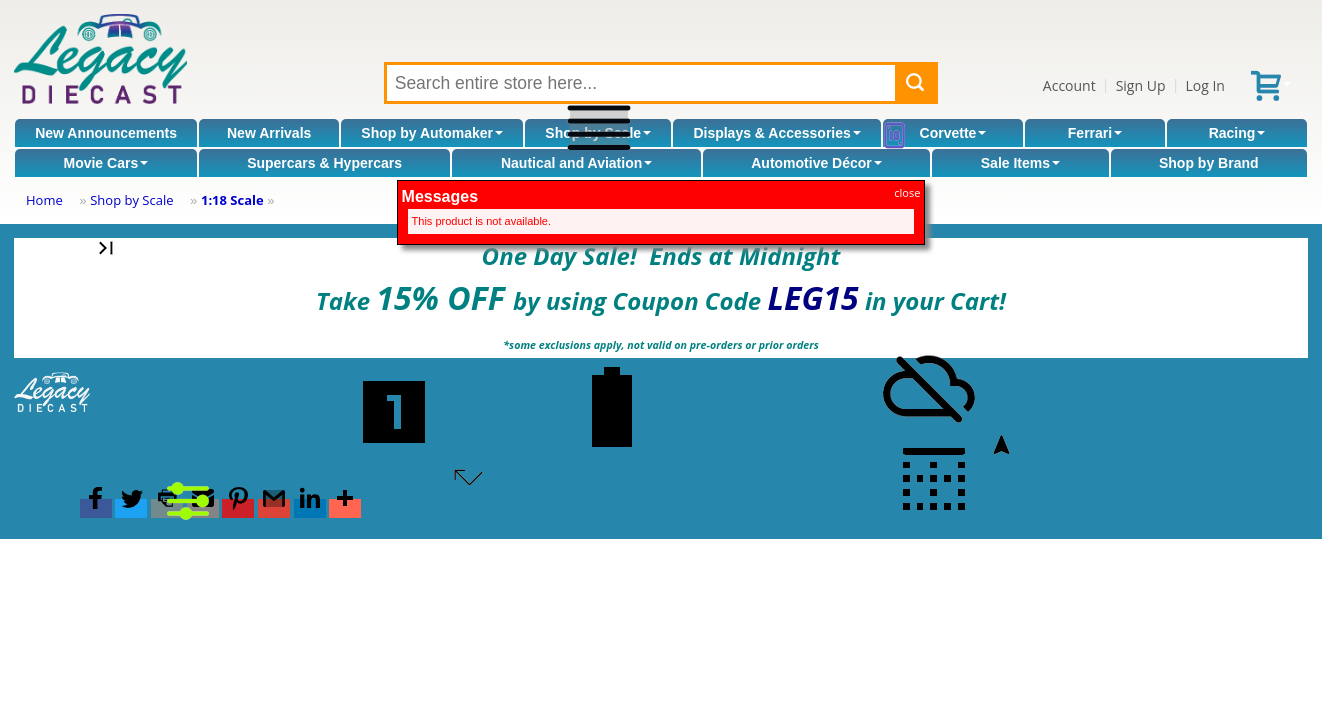 The height and width of the screenshot is (720, 1322). I want to click on justify text alignment, so click(599, 129).